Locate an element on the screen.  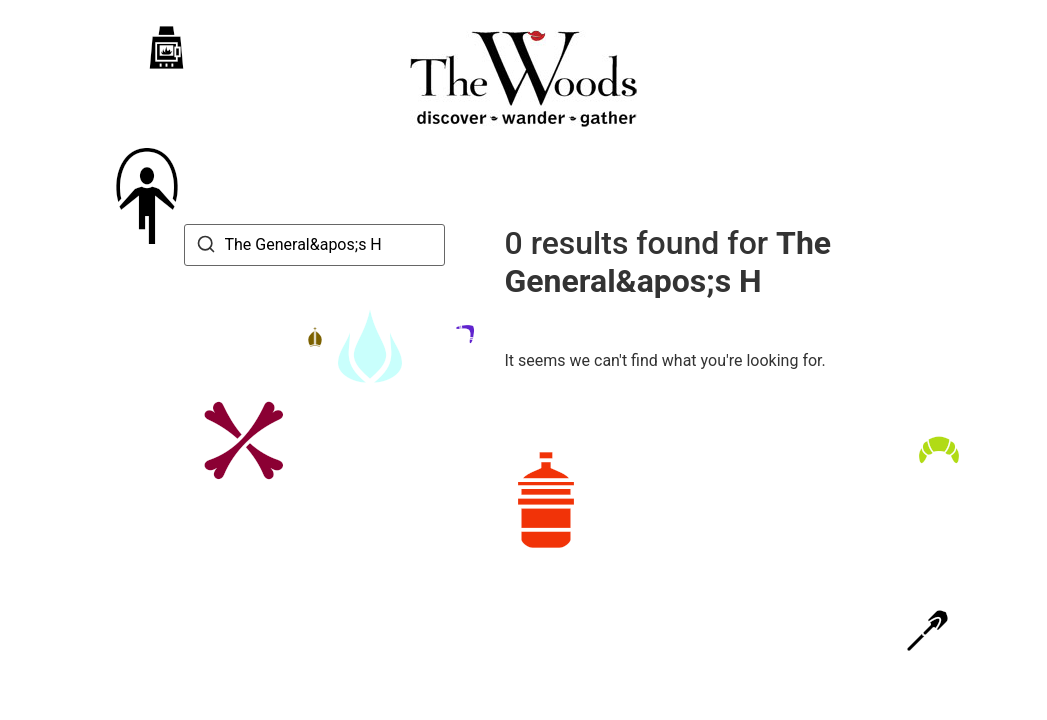
access jump rope workout or exercise is located at coordinates (147, 196).